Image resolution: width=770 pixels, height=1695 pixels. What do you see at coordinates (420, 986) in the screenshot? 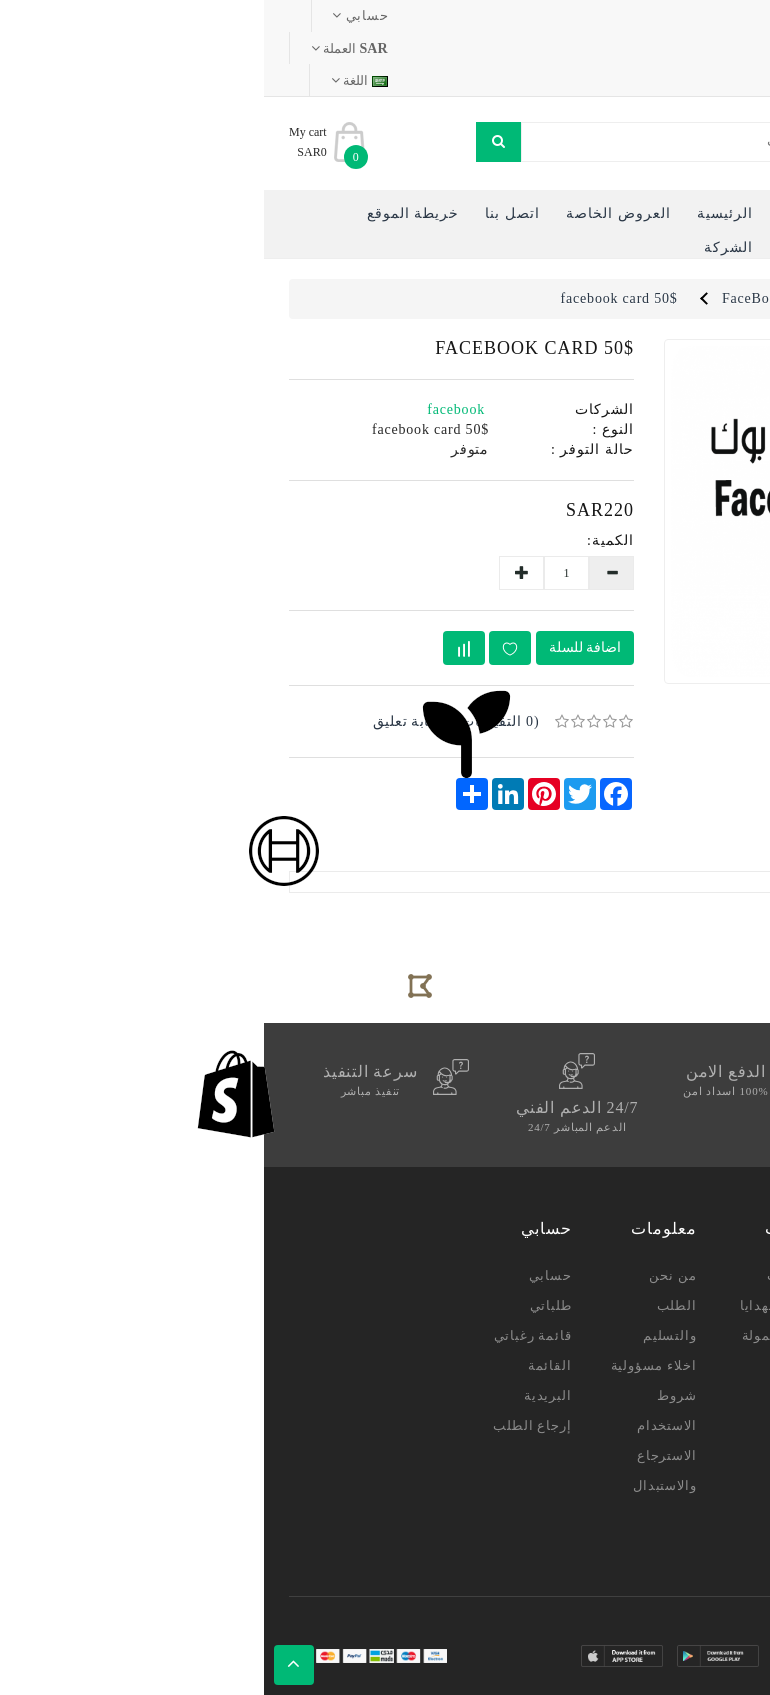
I see `create or edit vector polygon shape` at bounding box center [420, 986].